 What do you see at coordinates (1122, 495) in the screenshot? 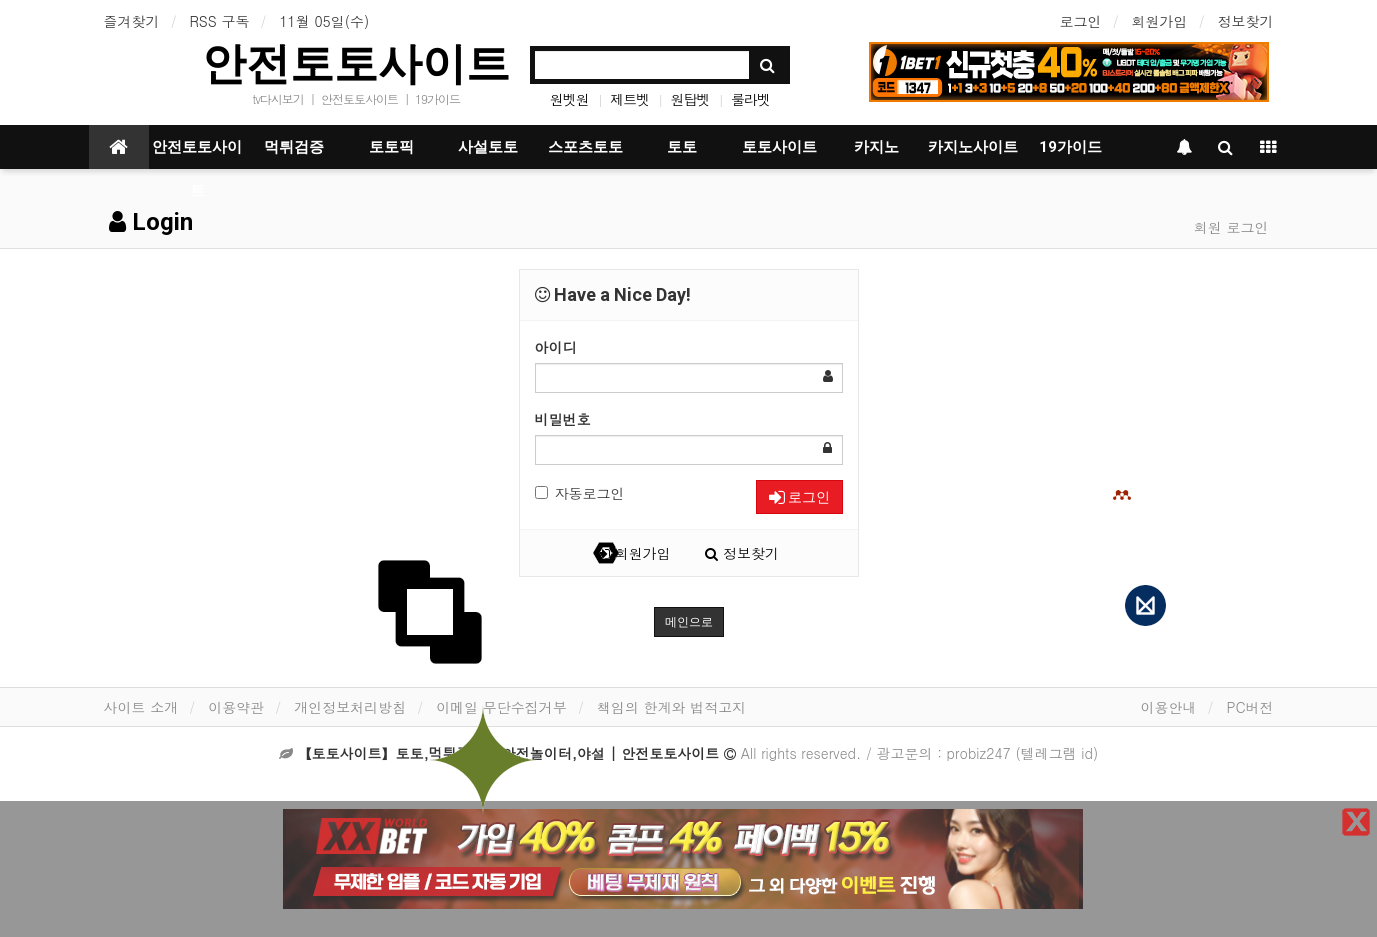
I see `open Mendeley reference manager` at bounding box center [1122, 495].